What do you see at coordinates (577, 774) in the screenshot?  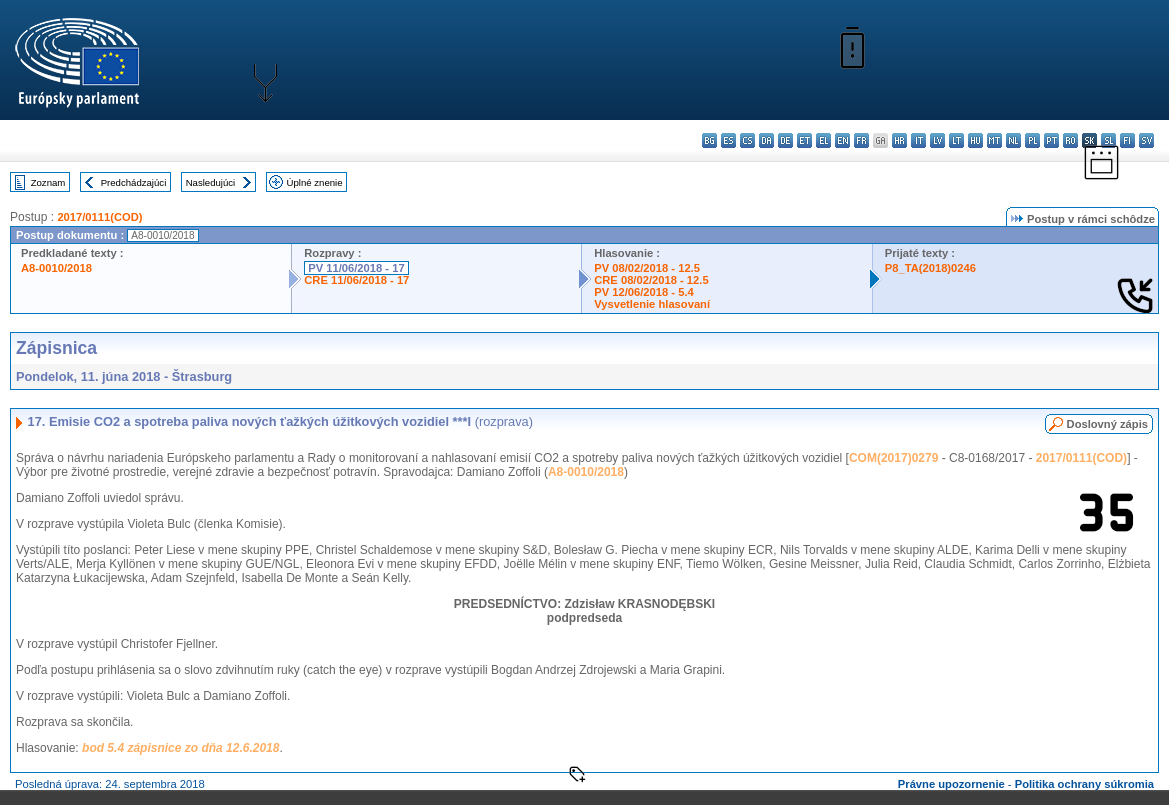 I see `add a new tag or label` at bounding box center [577, 774].